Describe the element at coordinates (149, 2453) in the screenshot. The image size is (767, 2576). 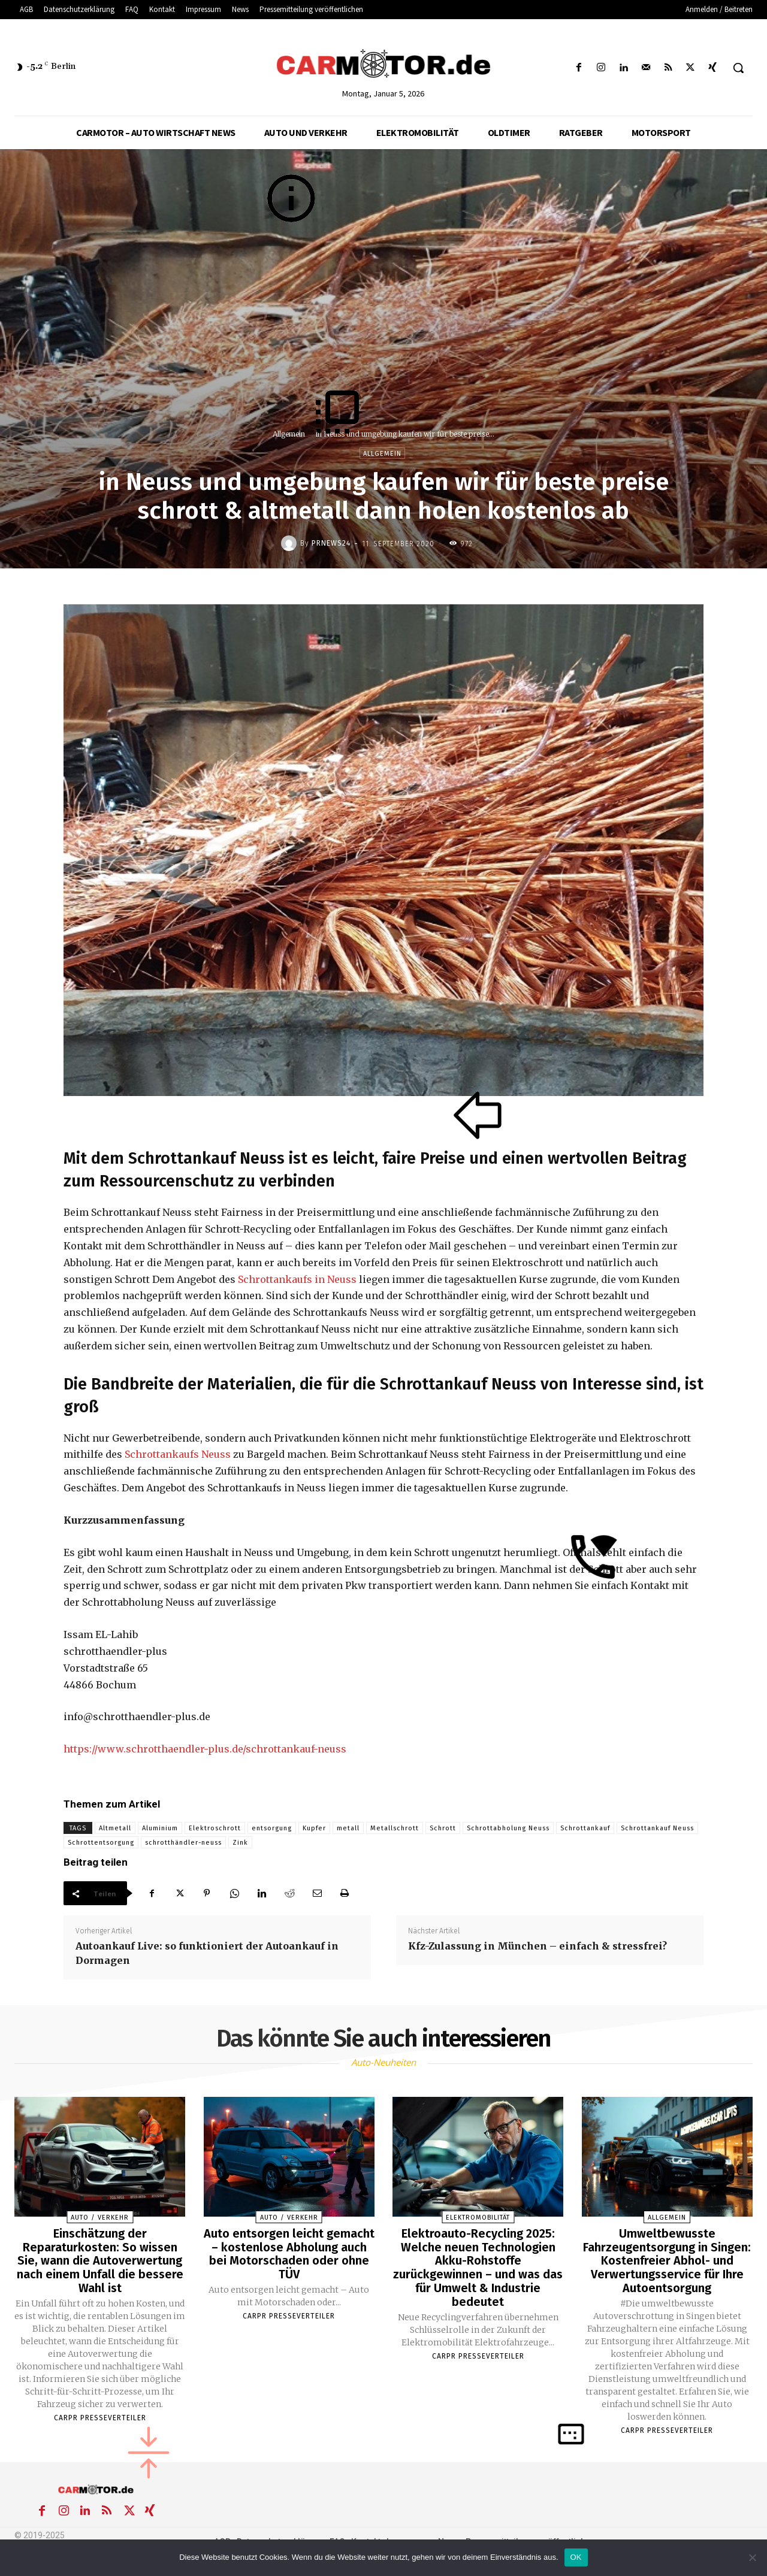
I see `collapse content vertically` at that location.